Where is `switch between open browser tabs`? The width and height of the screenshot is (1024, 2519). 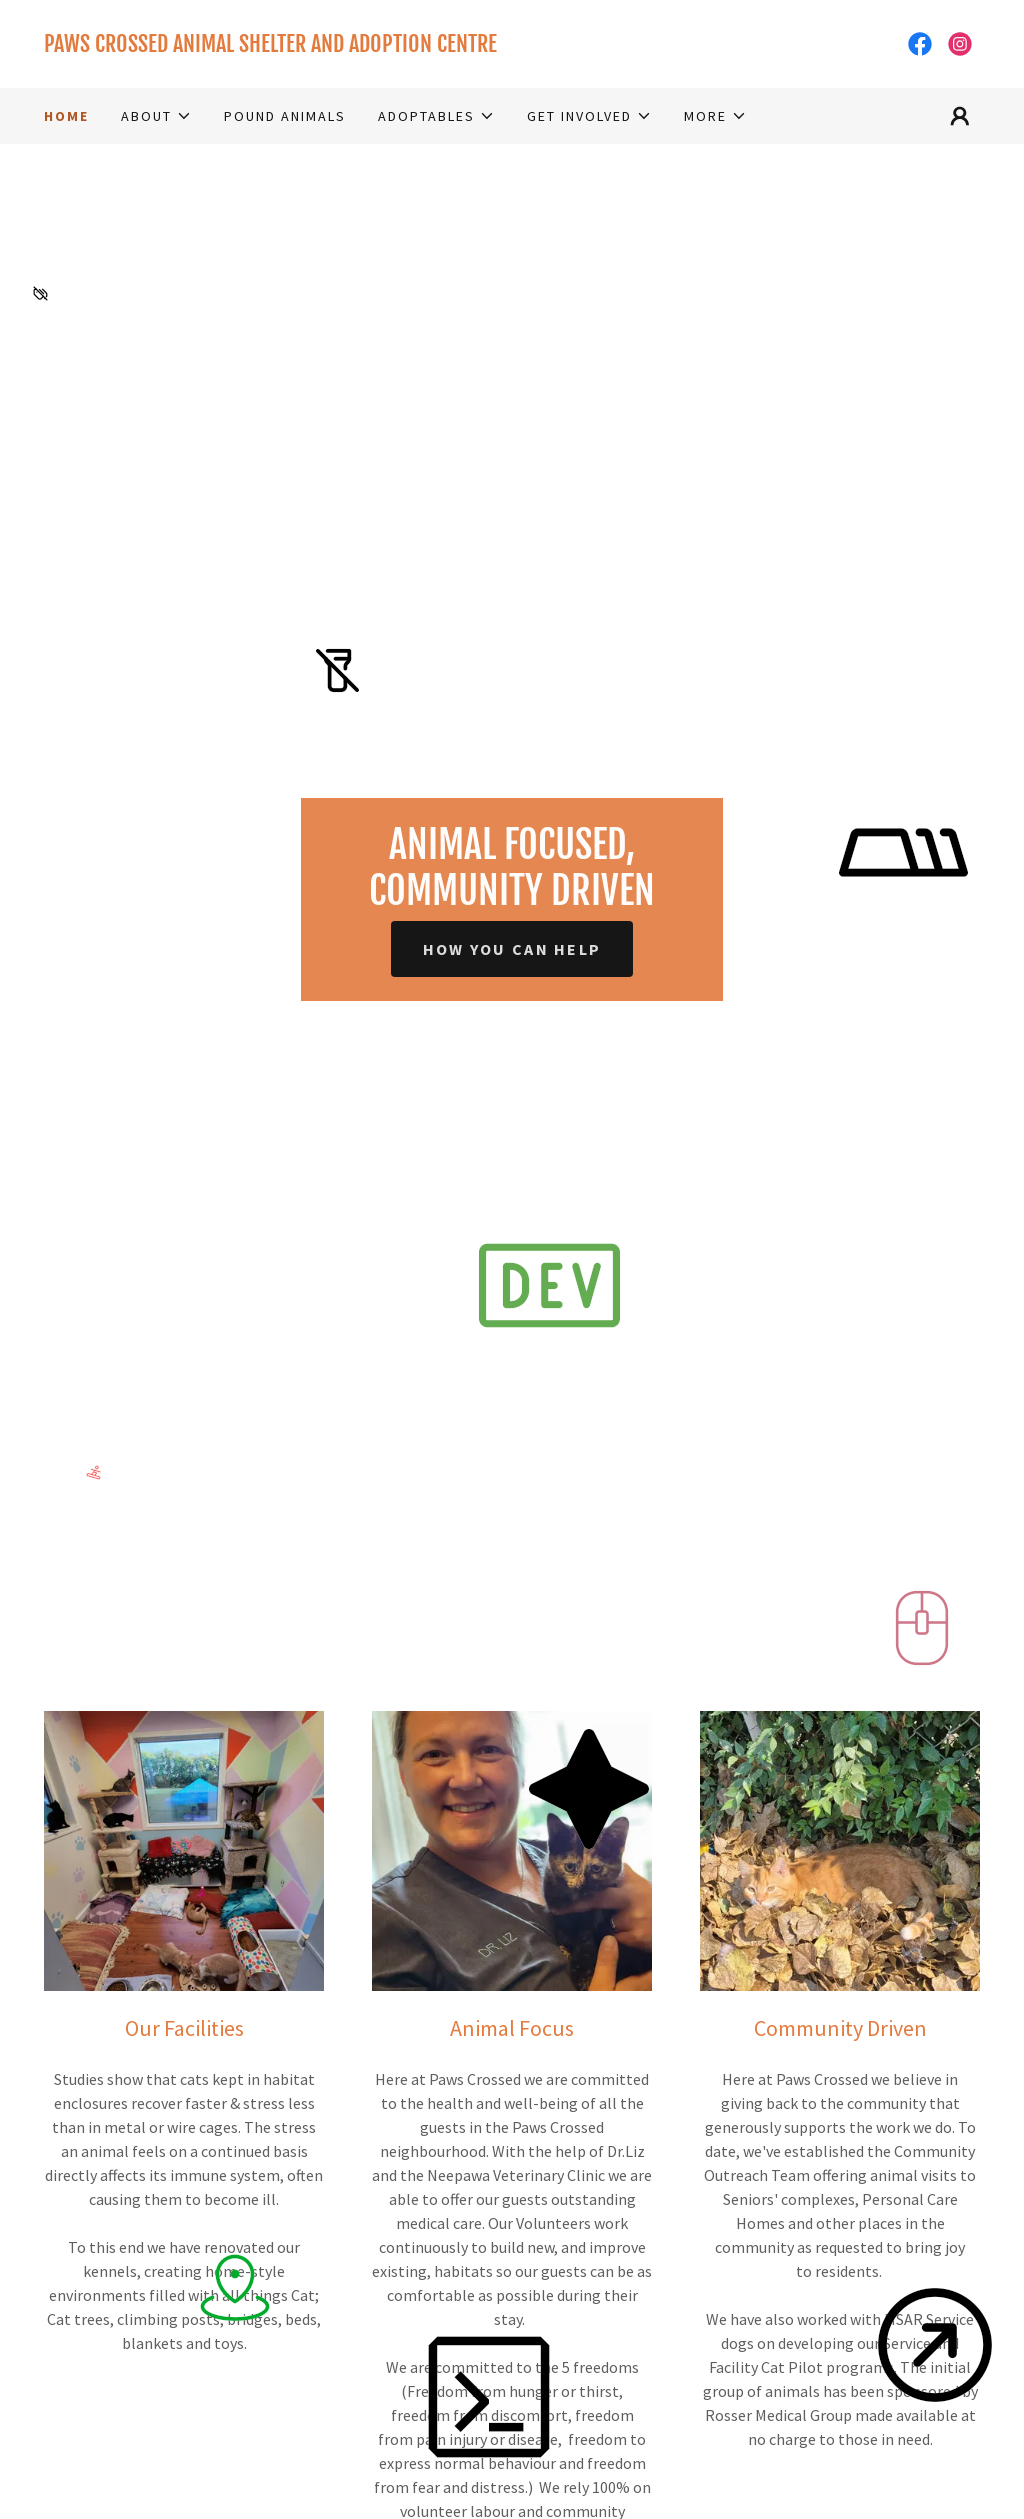 switch between open browser tabs is located at coordinates (903, 852).